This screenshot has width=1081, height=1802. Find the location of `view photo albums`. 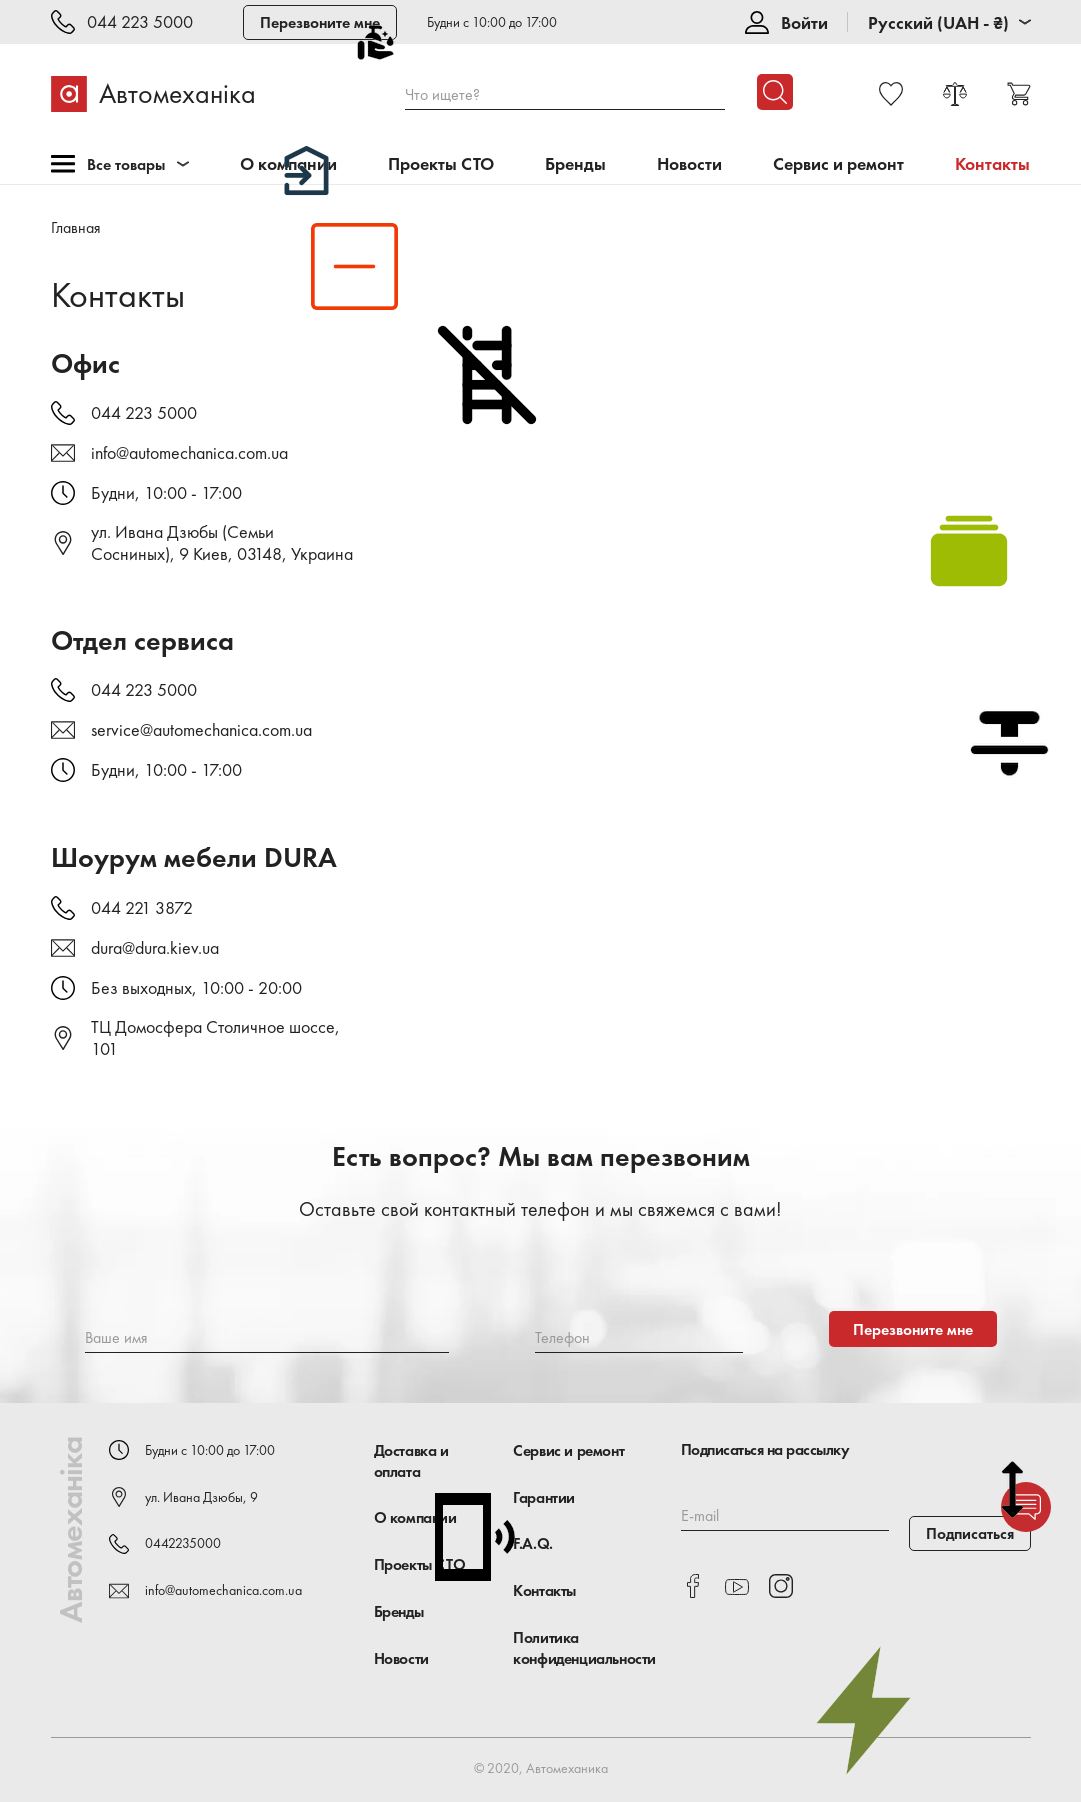

view photo albums is located at coordinates (969, 551).